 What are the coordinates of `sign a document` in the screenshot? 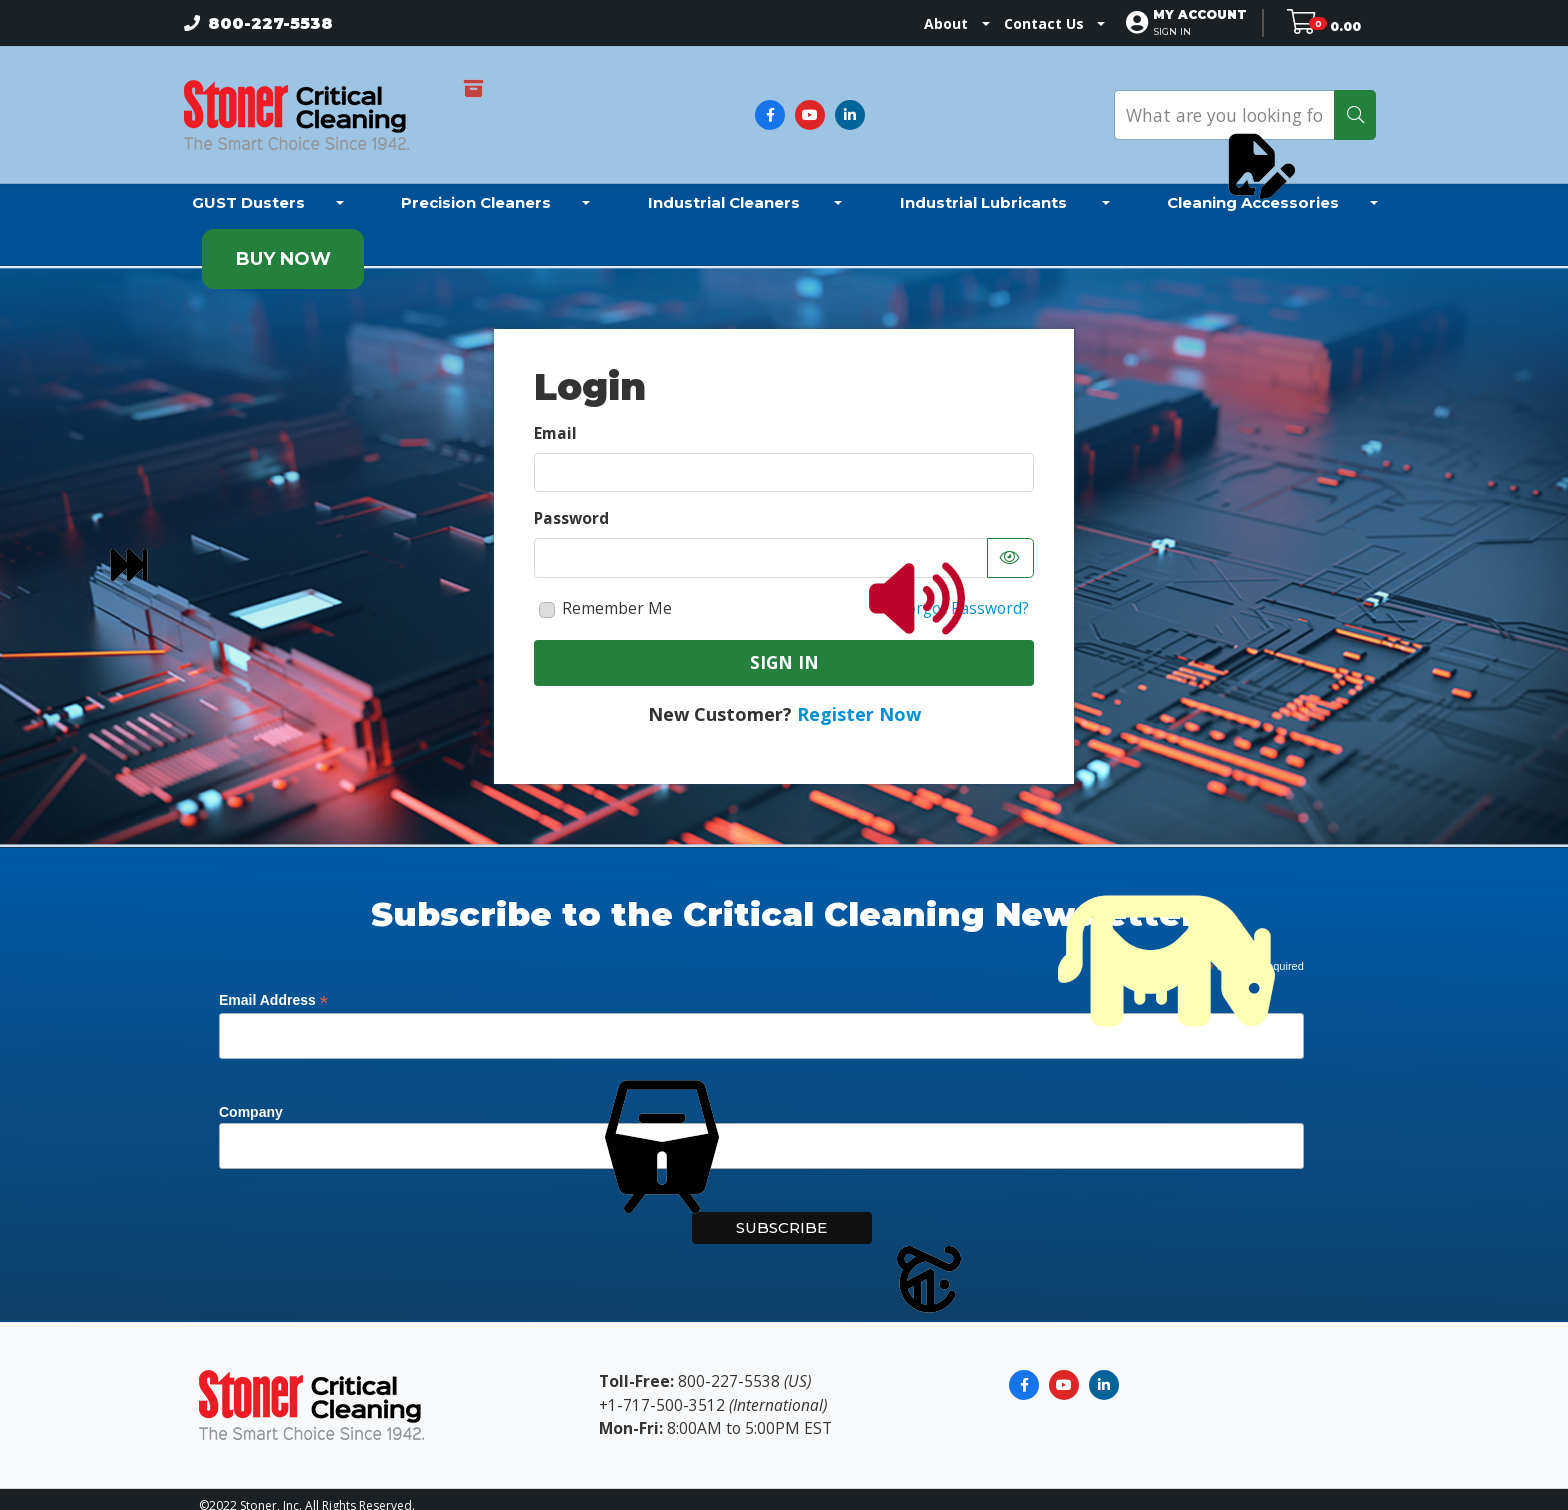 It's located at (1259, 164).